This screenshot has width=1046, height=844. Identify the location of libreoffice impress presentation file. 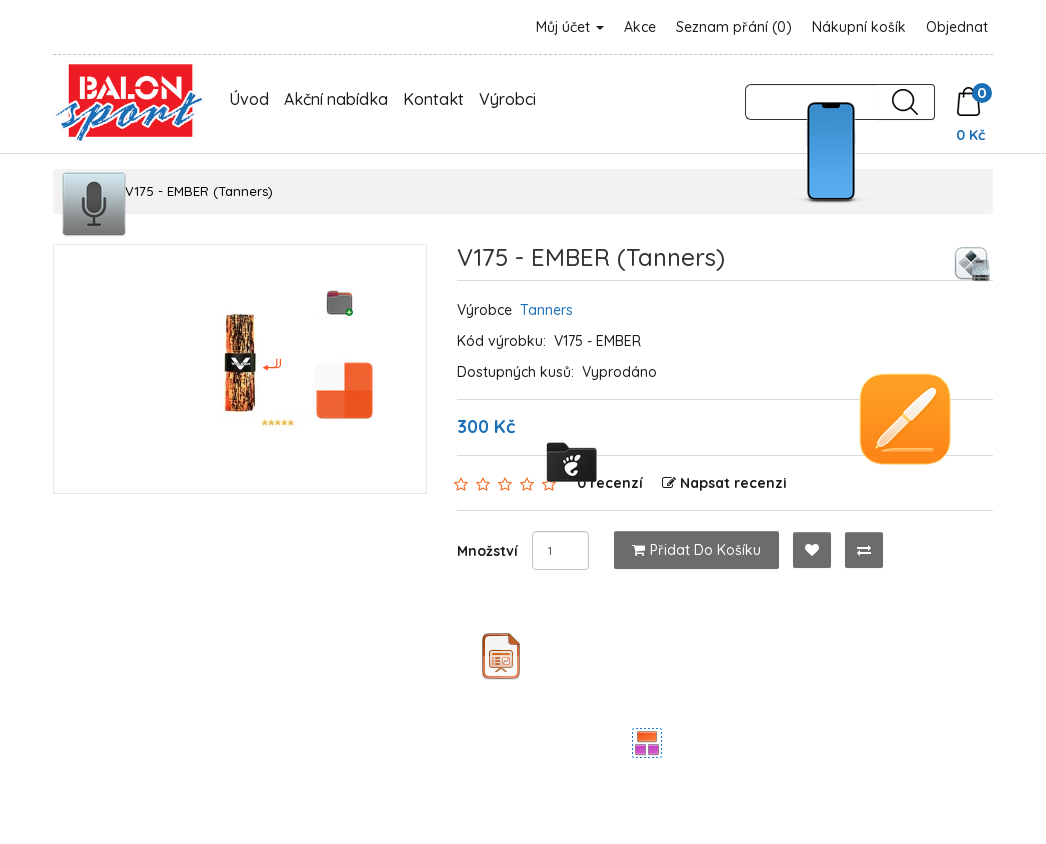
(501, 656).